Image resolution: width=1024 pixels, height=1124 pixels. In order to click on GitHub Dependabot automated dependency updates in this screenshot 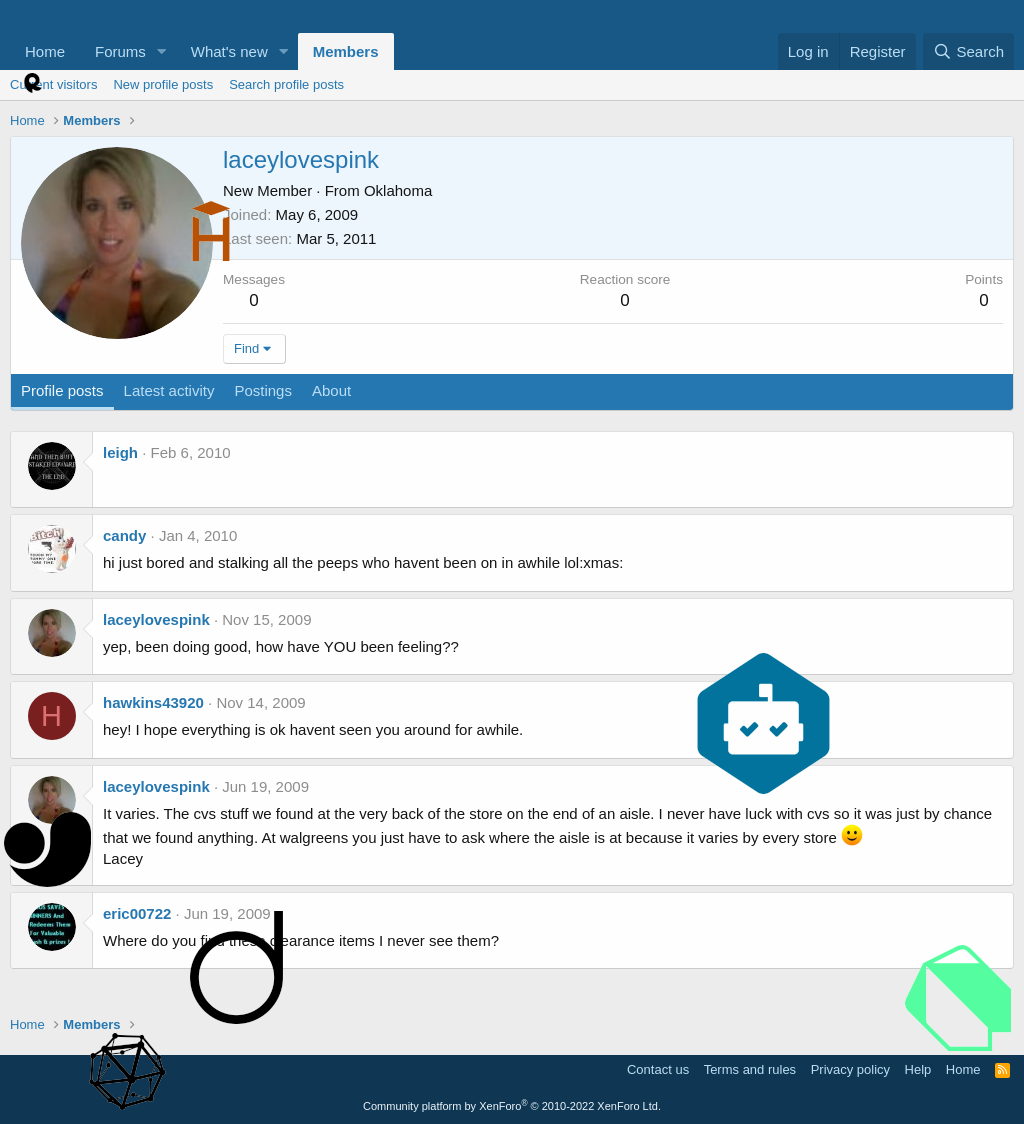, I will do `click(763, 723)`.